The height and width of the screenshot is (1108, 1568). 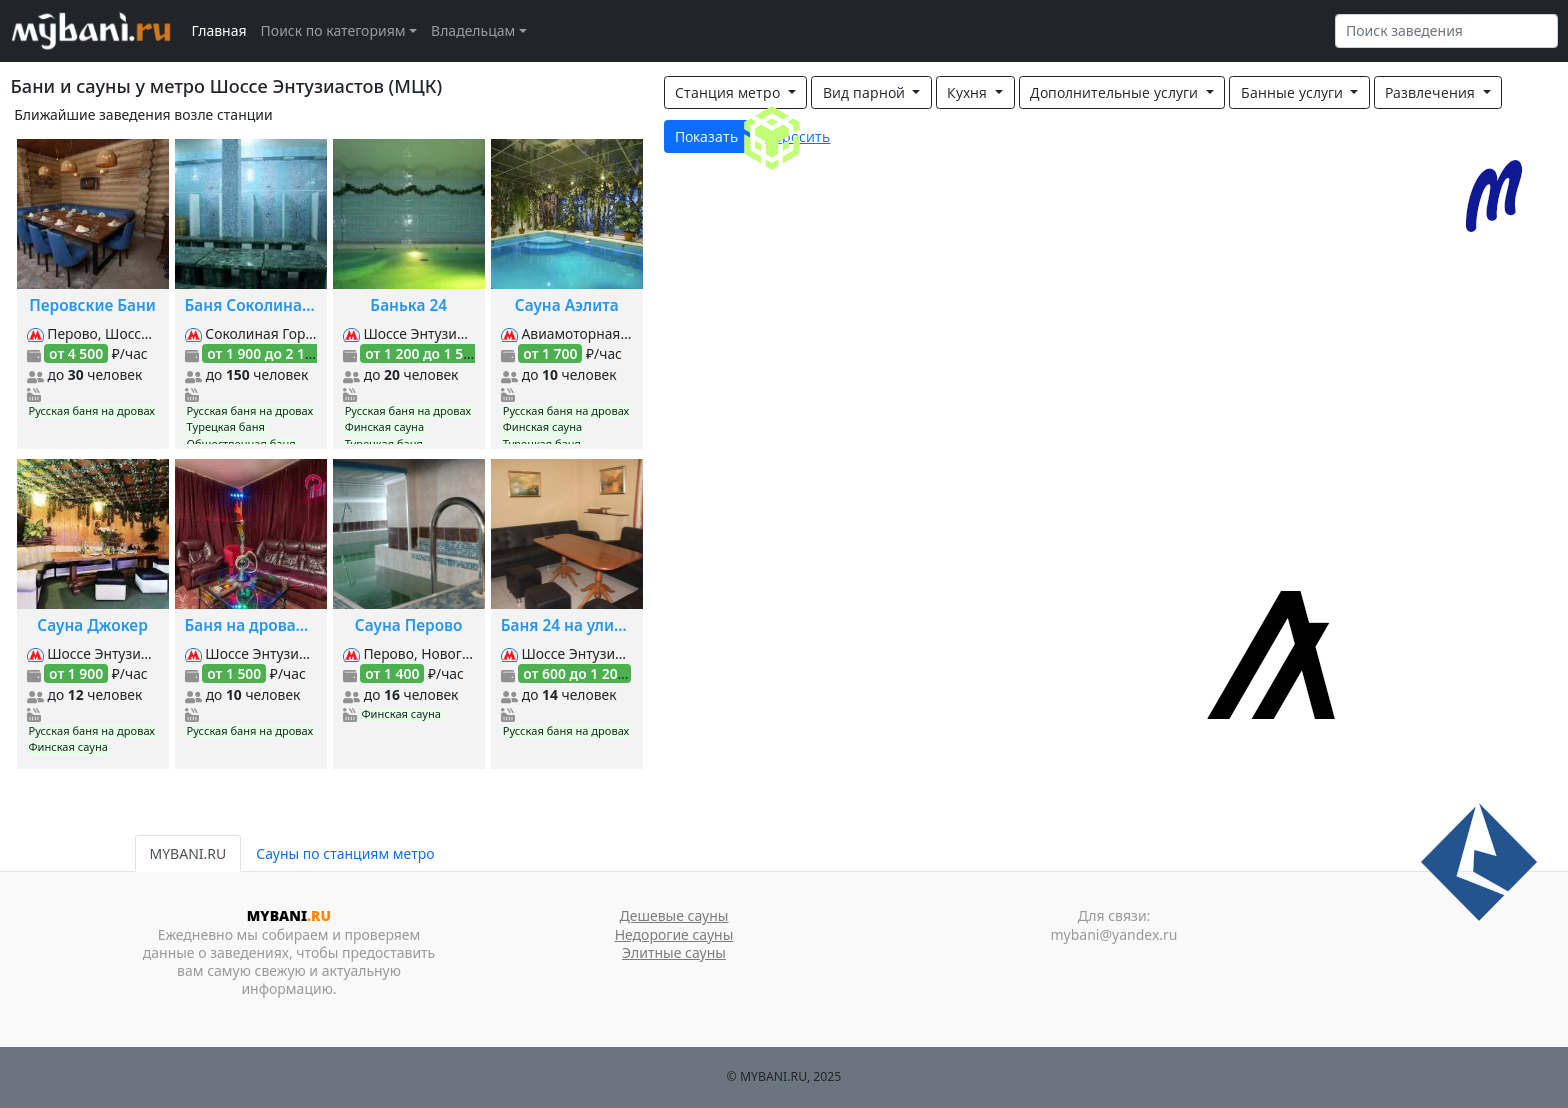 What do you see at coordinates (1494, 196) in the screenshot?
I see `open Marvel app for prototyping` at bounding box center [1494, 196].